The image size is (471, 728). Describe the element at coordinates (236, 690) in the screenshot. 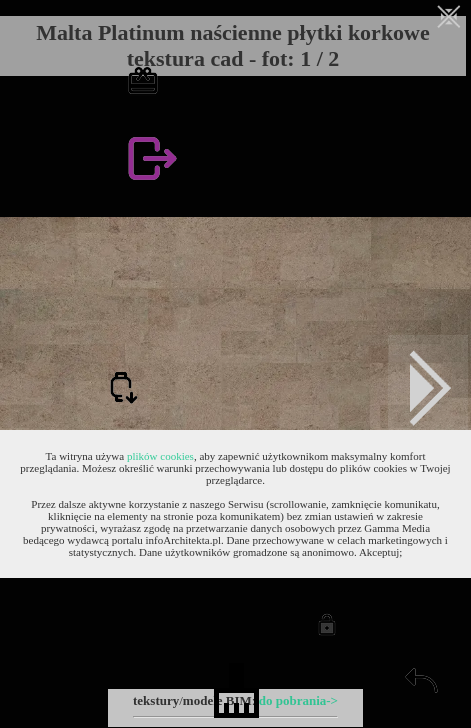

I see `access cleaning or housekeeping services` at that location.